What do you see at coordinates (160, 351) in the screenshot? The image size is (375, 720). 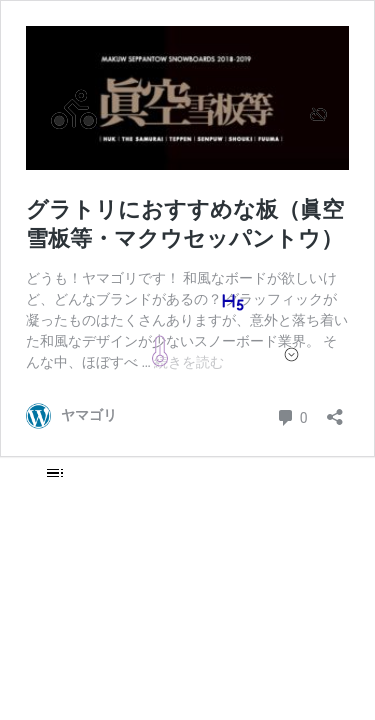 I see `view current temperature` at bounding box center [160, 351].